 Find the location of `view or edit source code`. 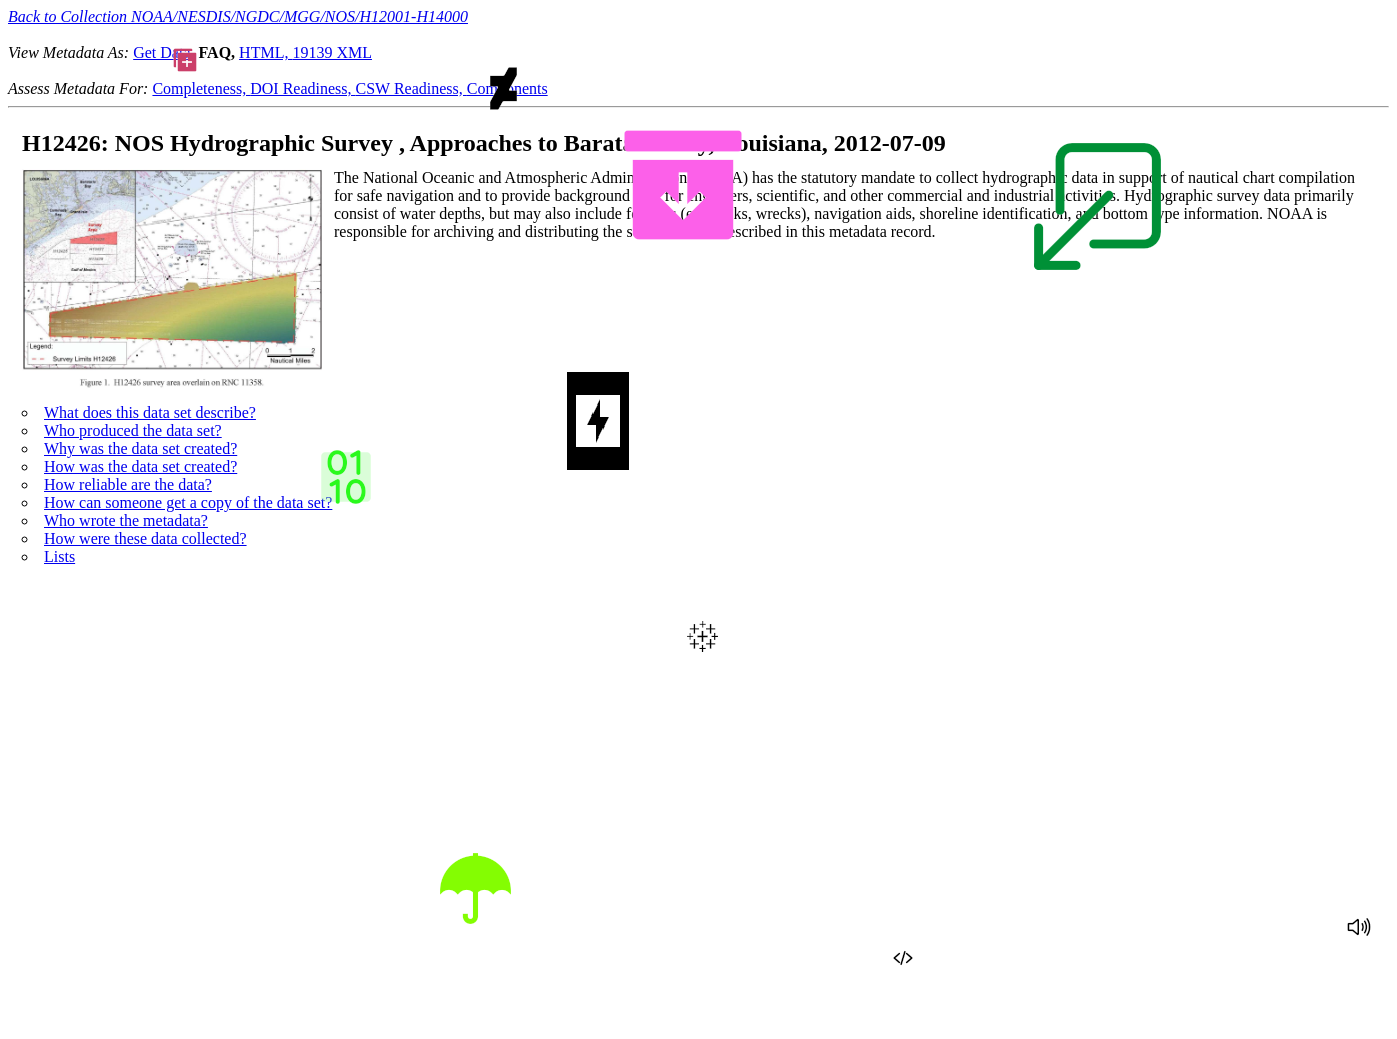

view or edit source code is located at coordinates (903, 958).